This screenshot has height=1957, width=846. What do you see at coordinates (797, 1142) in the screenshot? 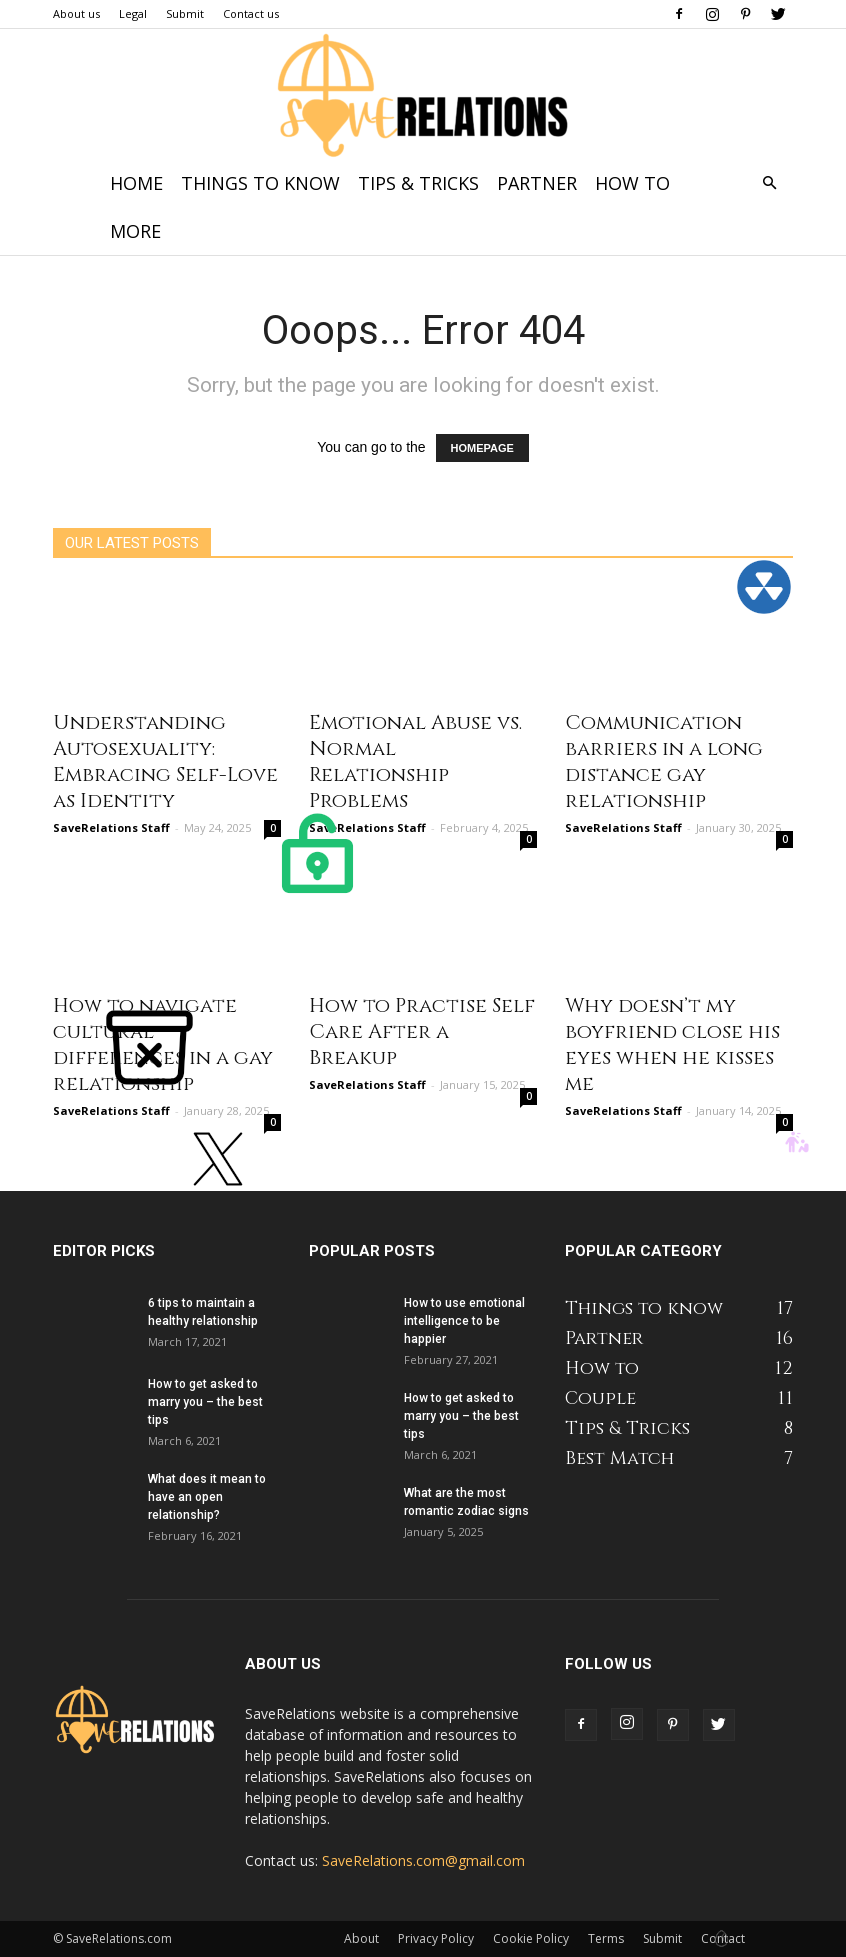
I see `report harassment or bullying behavior` at bounding box center [797, 1142].